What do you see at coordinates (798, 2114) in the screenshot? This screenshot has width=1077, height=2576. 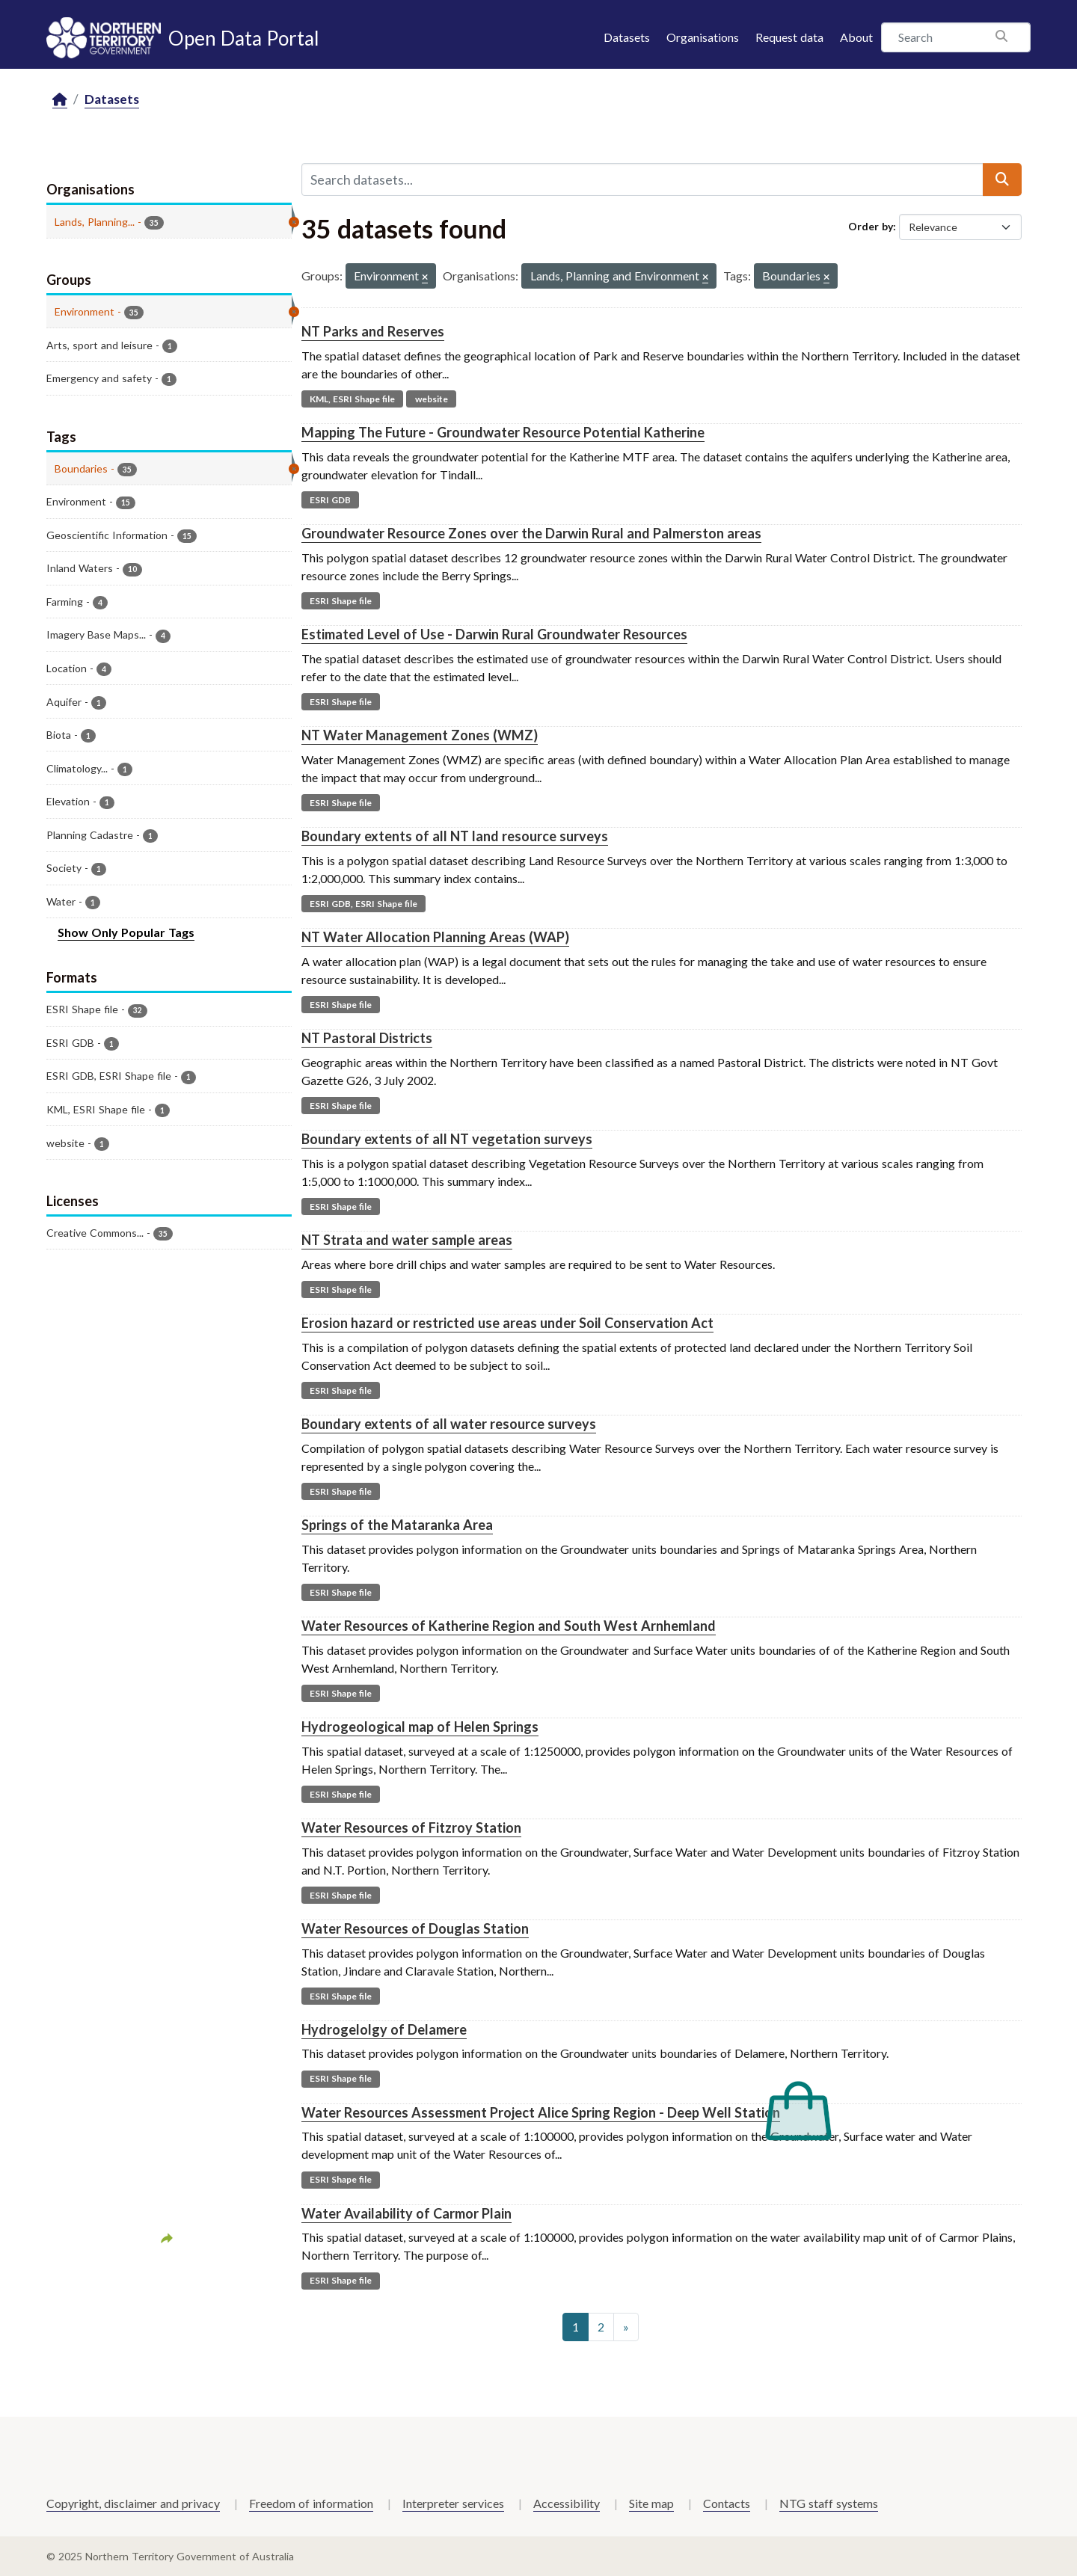 I see `view your shopping bag` at bounding box center [798, 2114].